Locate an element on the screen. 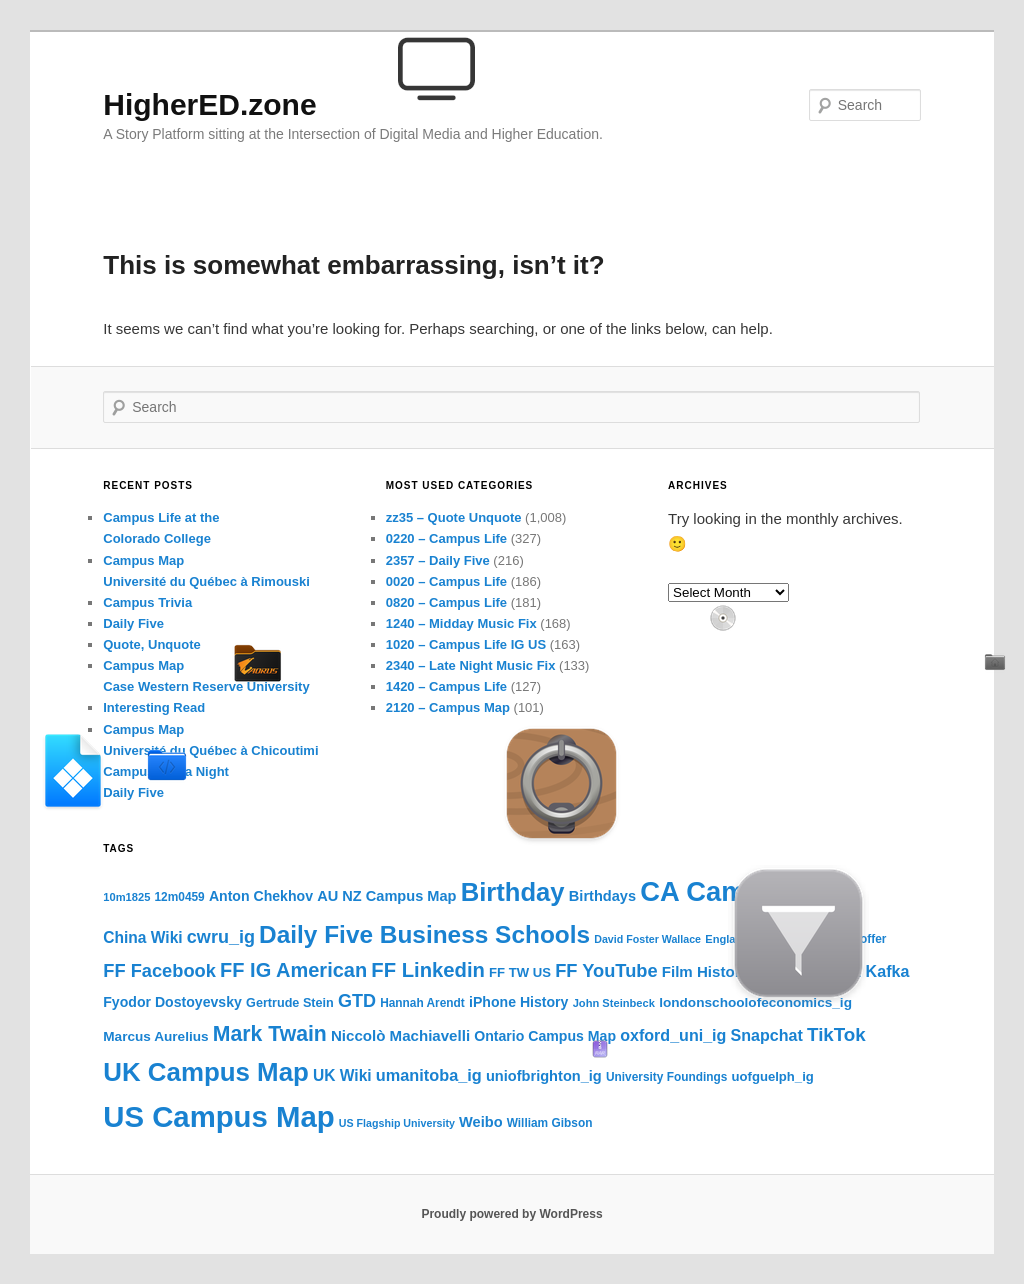 The width and height of the screenshot is (1024, 1284). open DoorKnocker app is located at coordinates (561, 783).